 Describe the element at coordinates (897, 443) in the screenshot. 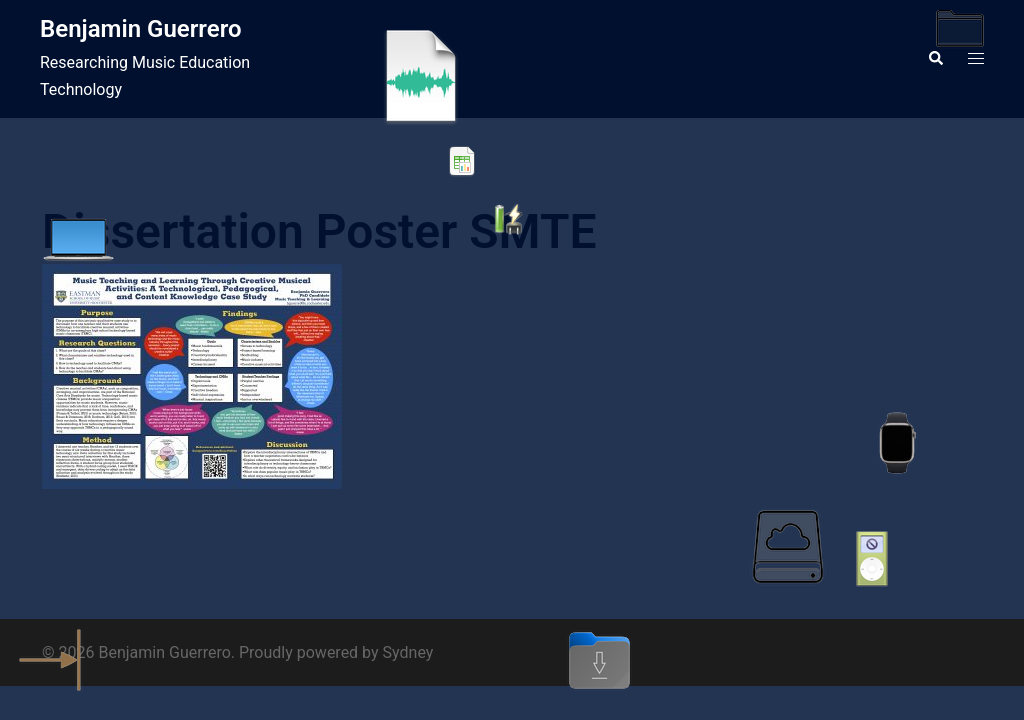

I see `apple watch series 7 or 8 device icon` at that location.